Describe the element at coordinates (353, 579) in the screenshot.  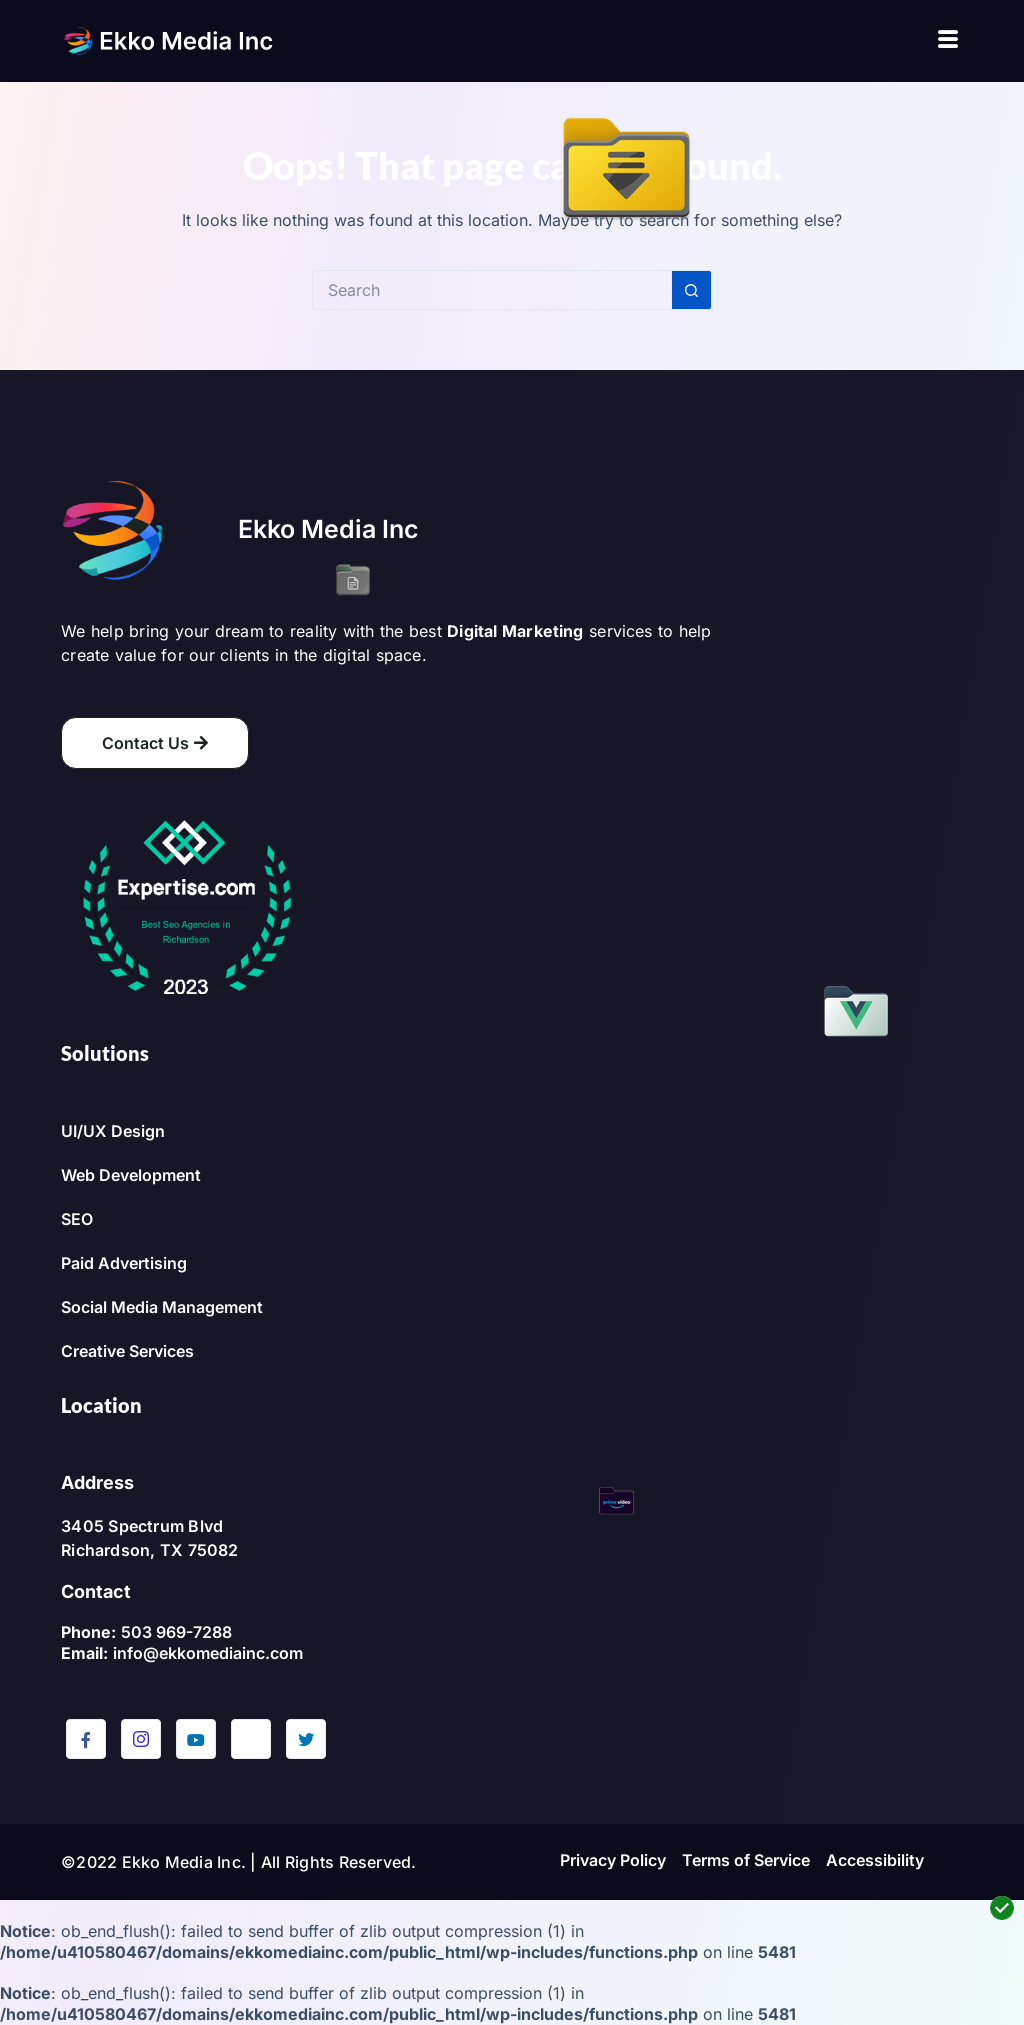
I see `open your documents folder` at that location.